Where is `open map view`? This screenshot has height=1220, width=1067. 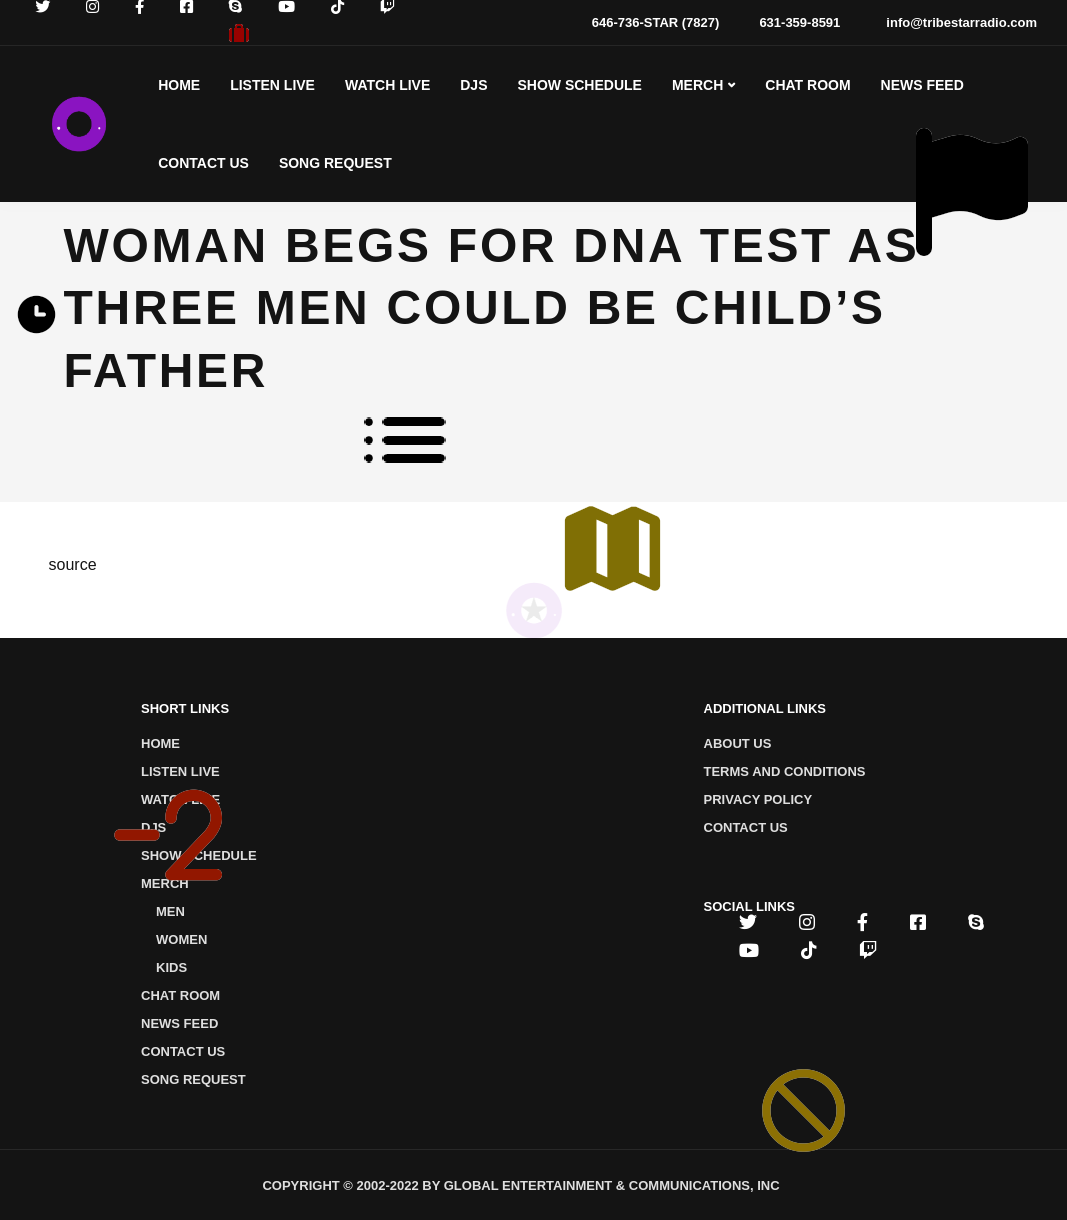 open map view is located at coordinates (612, 548).